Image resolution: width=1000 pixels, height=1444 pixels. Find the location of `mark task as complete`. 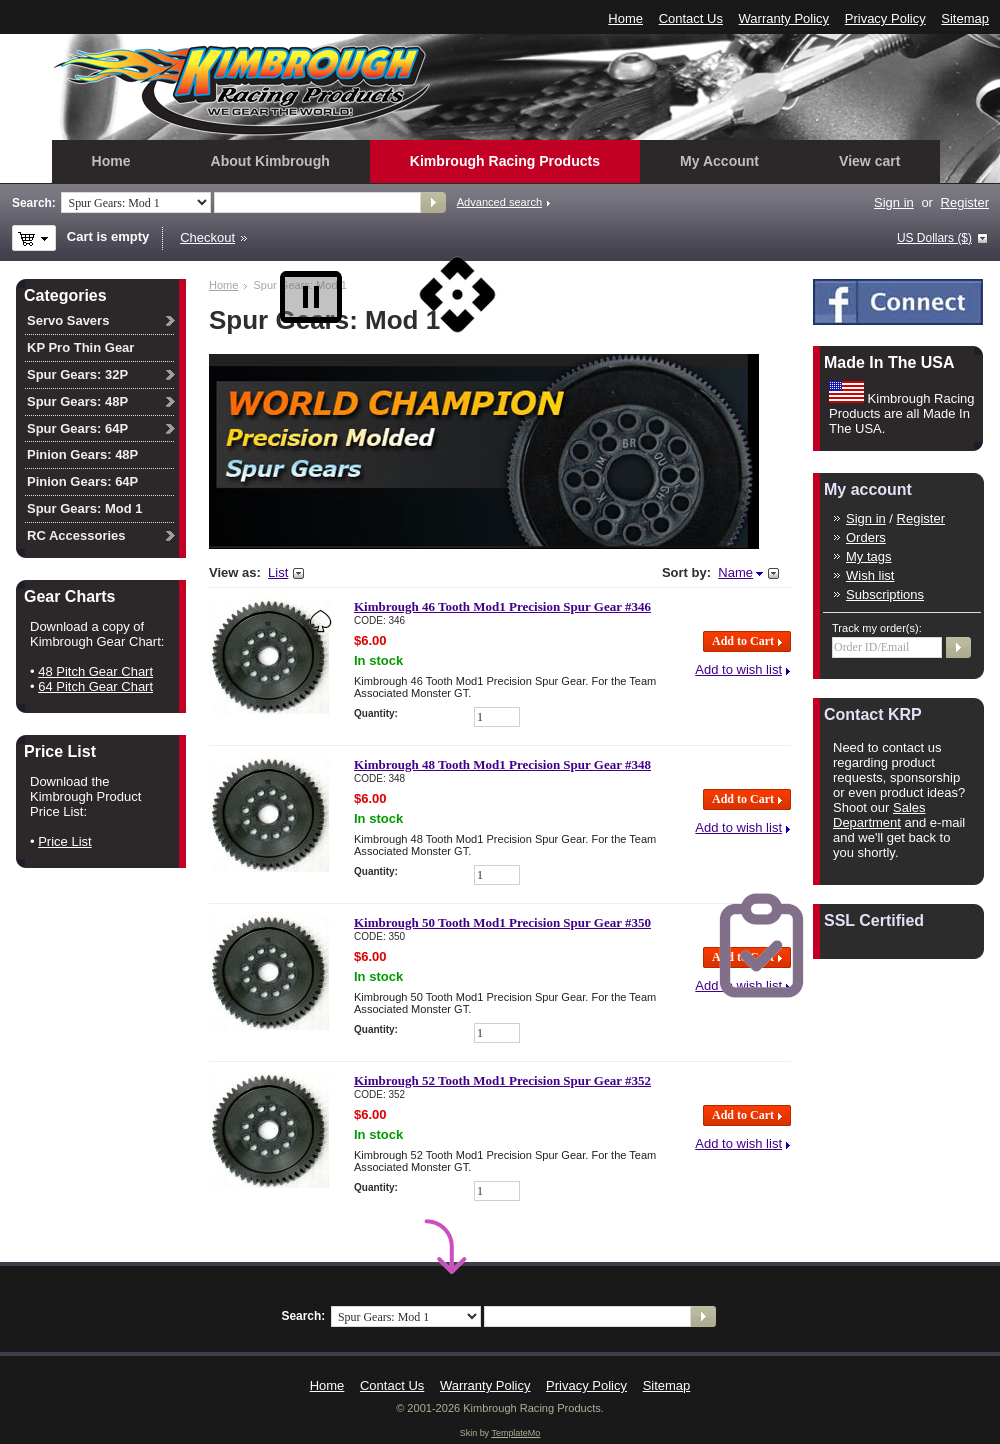

mark task as complete is located at coordinates (761, 945).